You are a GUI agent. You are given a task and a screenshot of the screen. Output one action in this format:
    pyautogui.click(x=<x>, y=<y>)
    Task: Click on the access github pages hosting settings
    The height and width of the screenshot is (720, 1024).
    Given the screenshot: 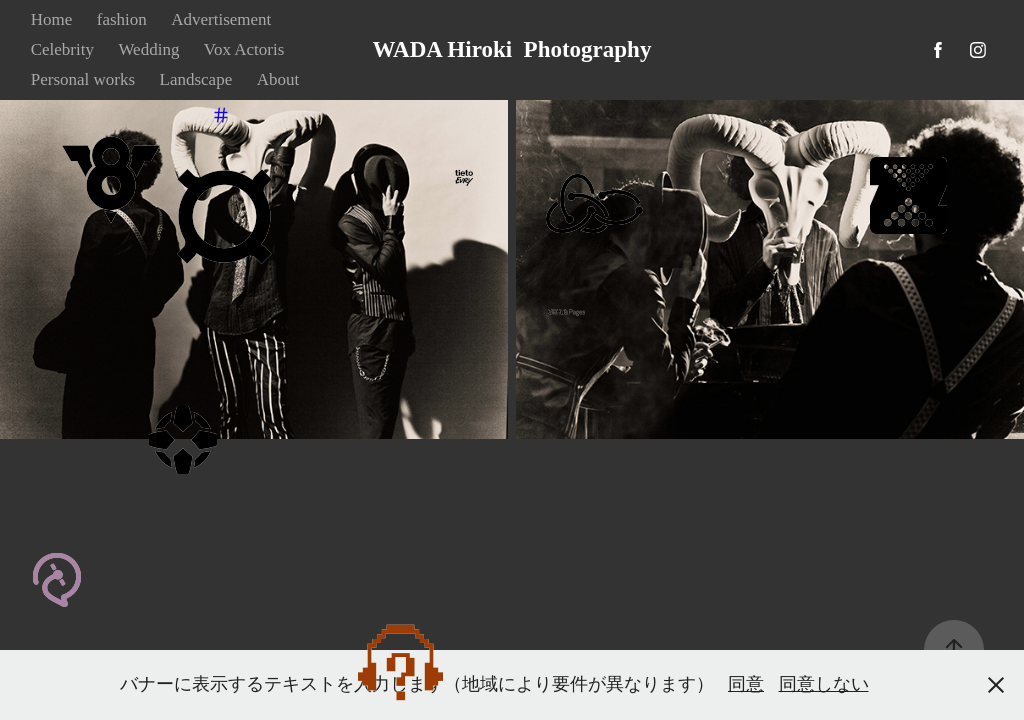 What is the action you would take?
    pyautogui.click(x=566, y=312)
    